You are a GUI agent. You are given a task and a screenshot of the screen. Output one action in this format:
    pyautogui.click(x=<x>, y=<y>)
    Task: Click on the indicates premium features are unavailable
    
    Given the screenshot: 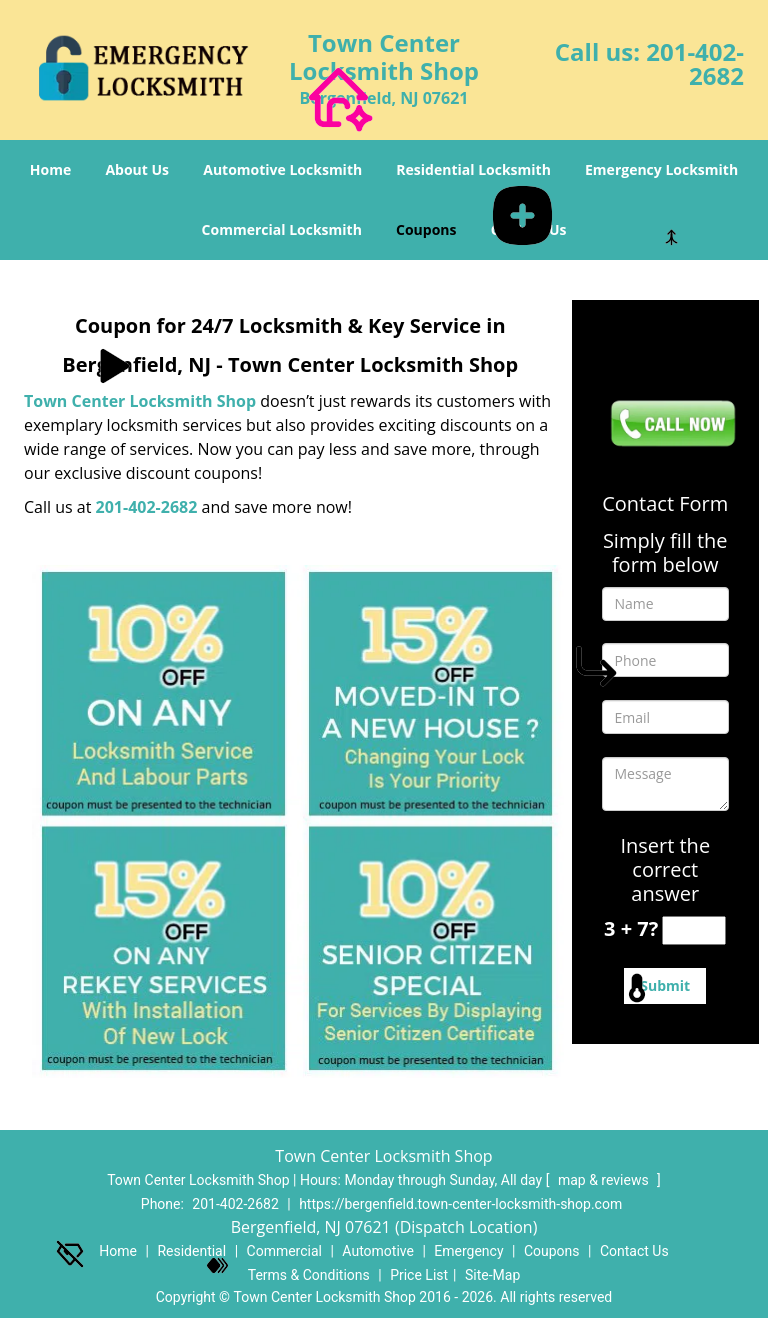 What is the action you would take?
    pyautogui.click(x=70, y=1254)
    